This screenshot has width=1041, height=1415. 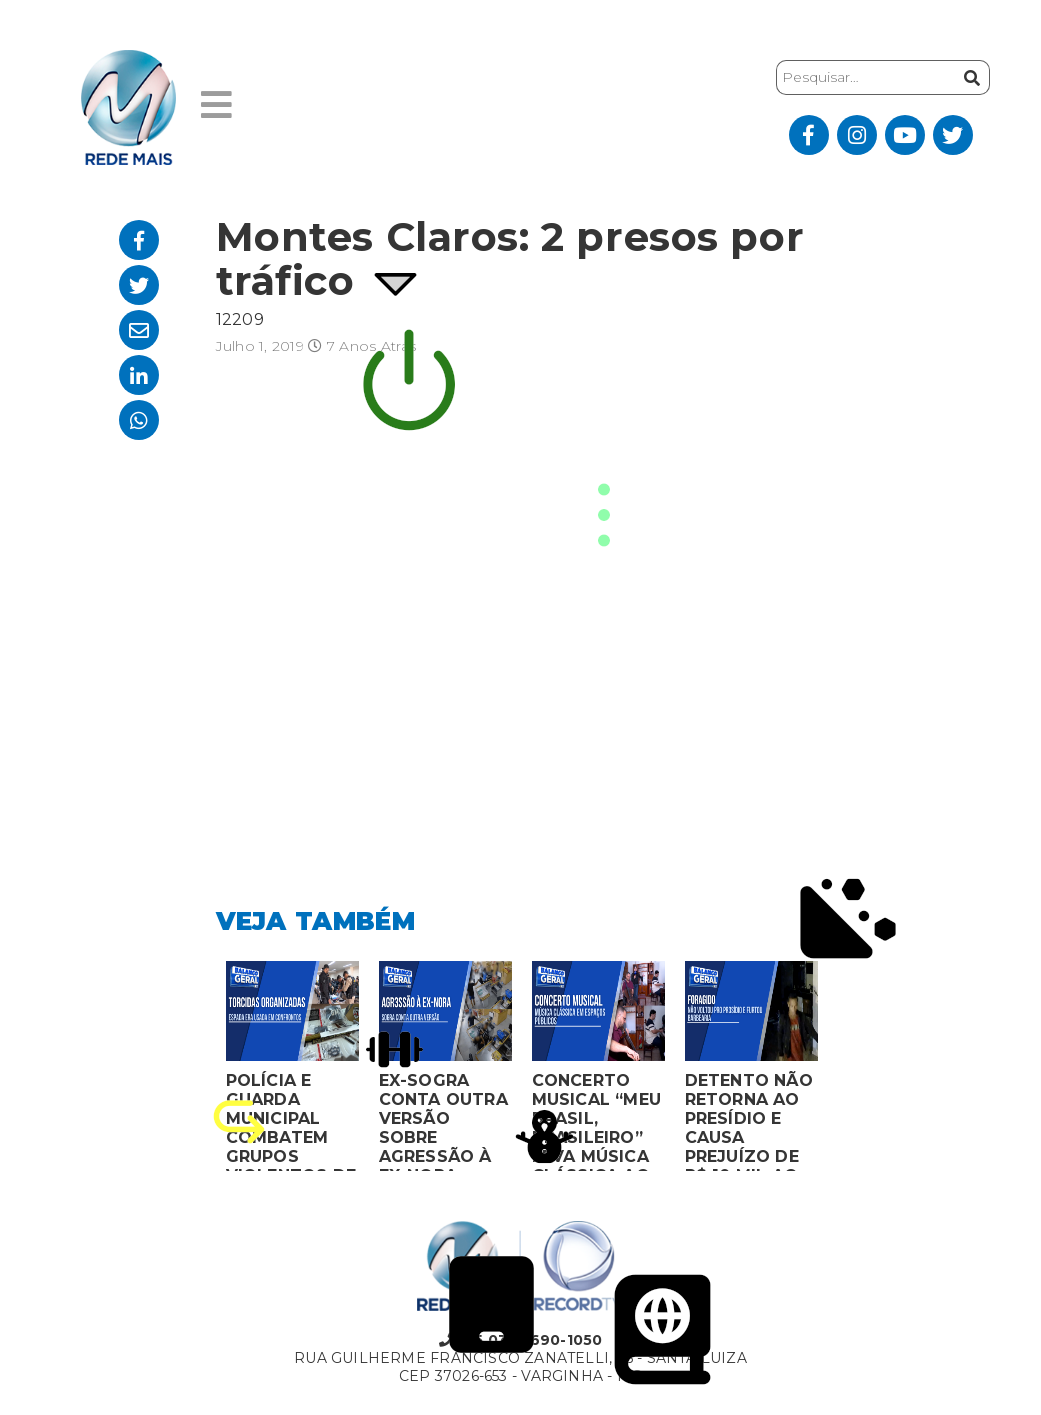 I want to click on winter or holiday-themed content indicator, so click(x=544, y=1136).